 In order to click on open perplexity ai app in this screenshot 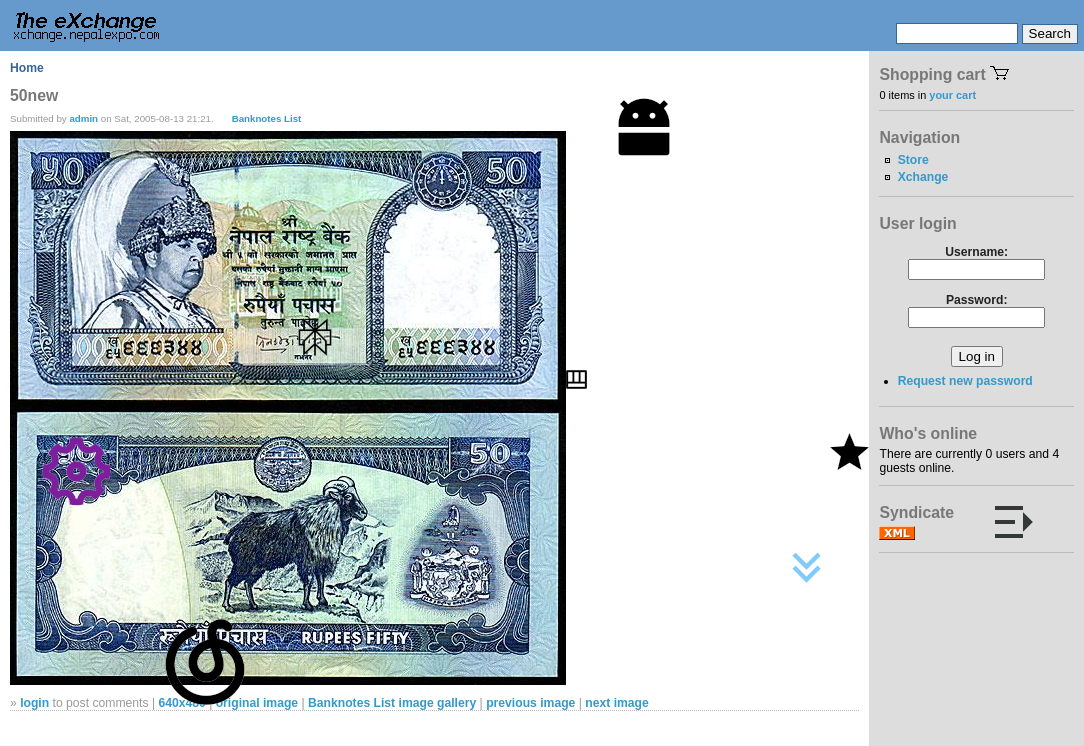, I will do `click(315, 337)`.